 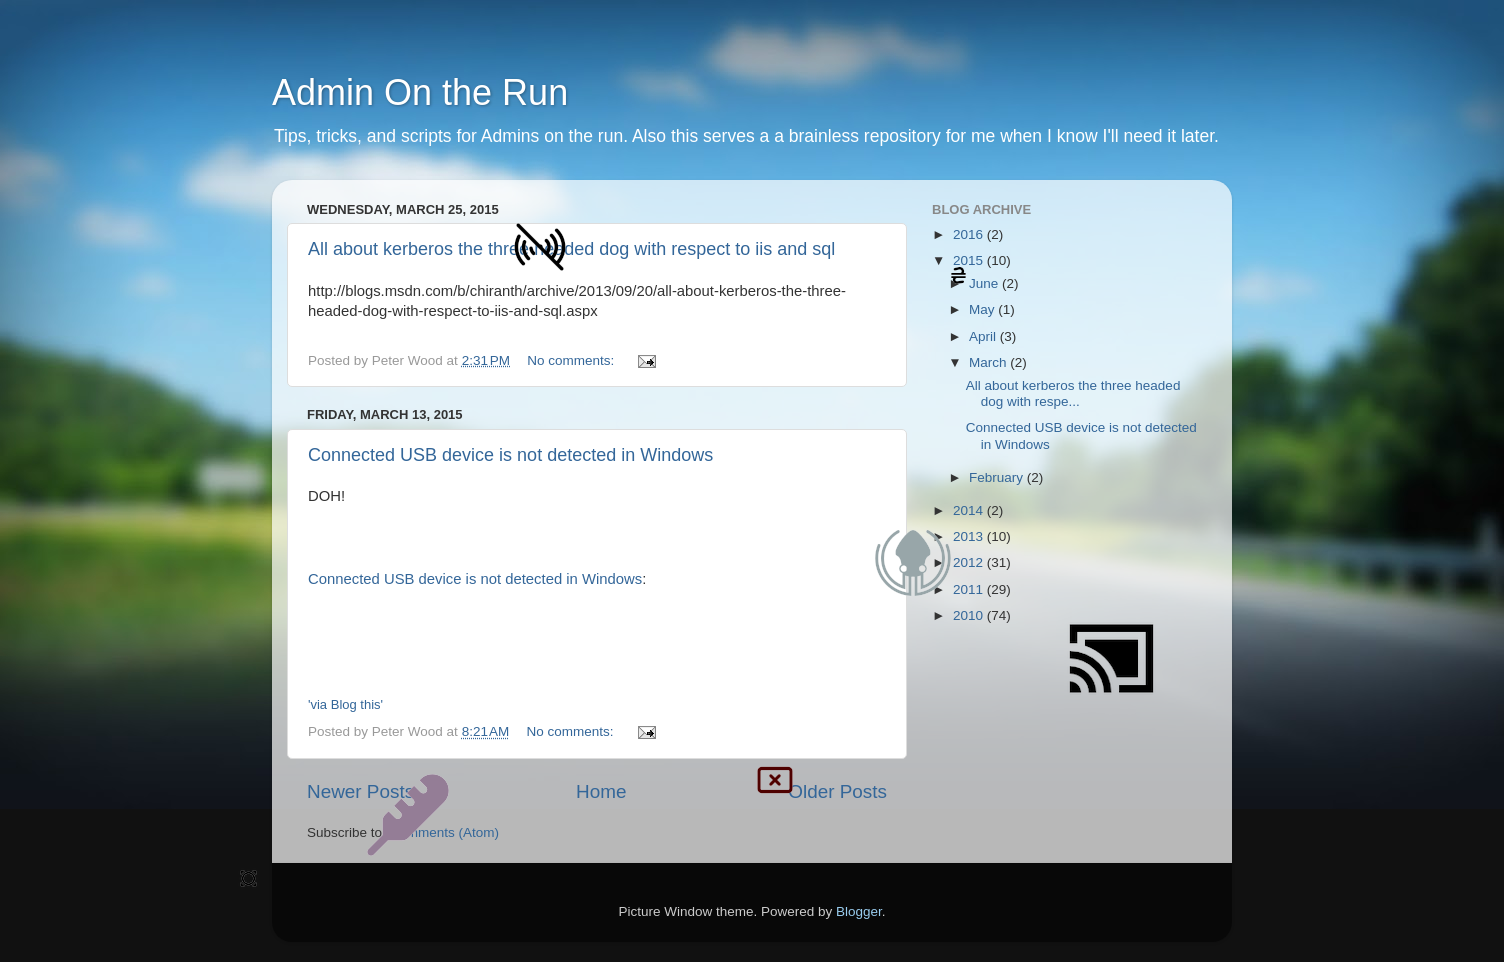 What do you see at coordinates (775, 780) in the screenshot?
I see `close or dismiss a window` at bounding box center [775, 780].